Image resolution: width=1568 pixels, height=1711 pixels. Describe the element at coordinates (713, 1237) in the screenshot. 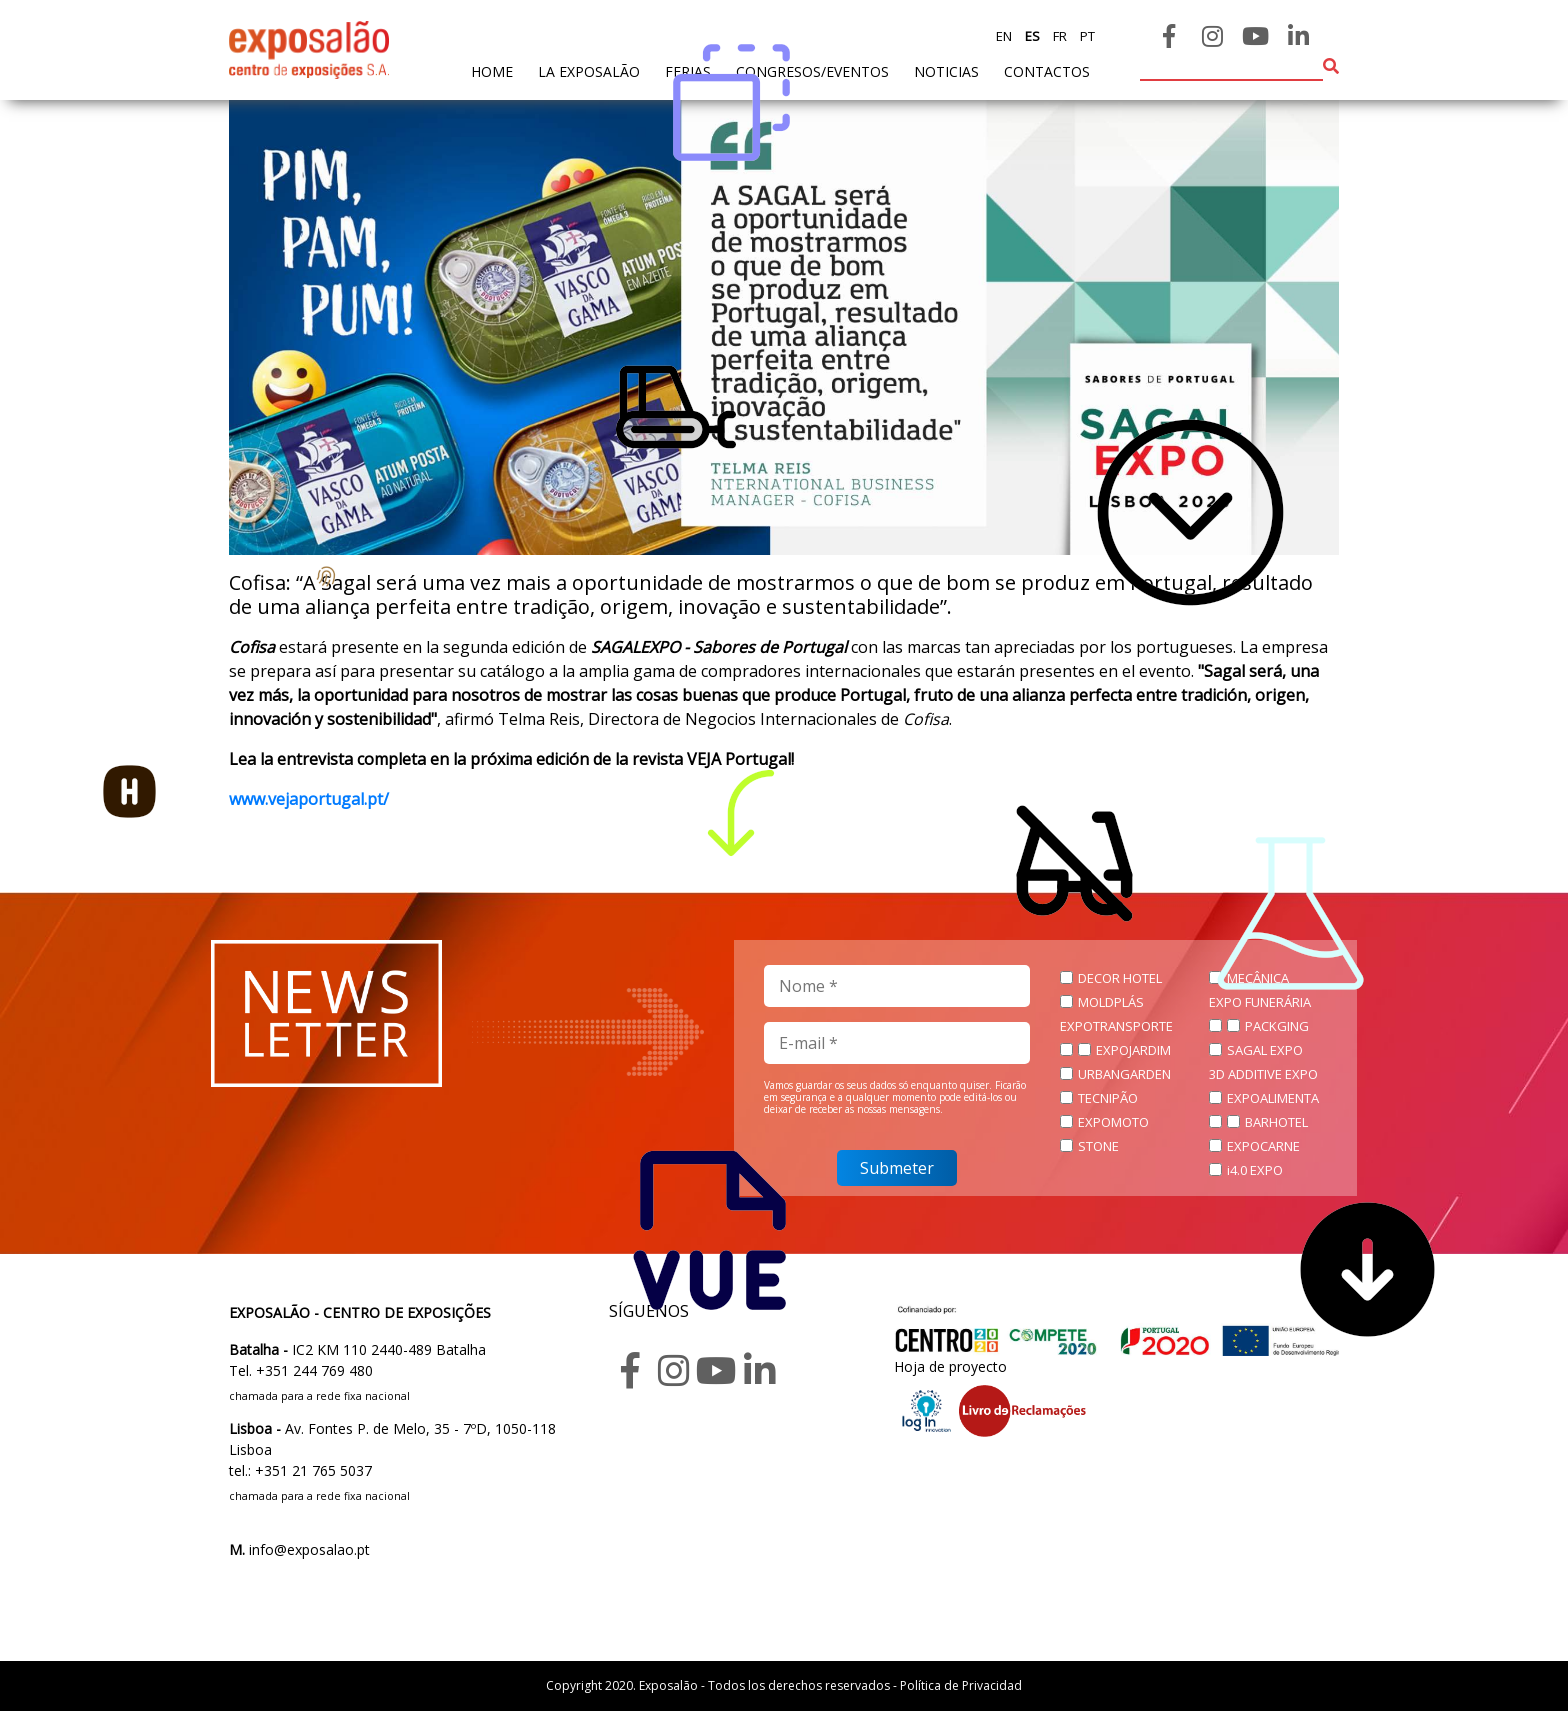

I see `vue.js component or project file` at that location.